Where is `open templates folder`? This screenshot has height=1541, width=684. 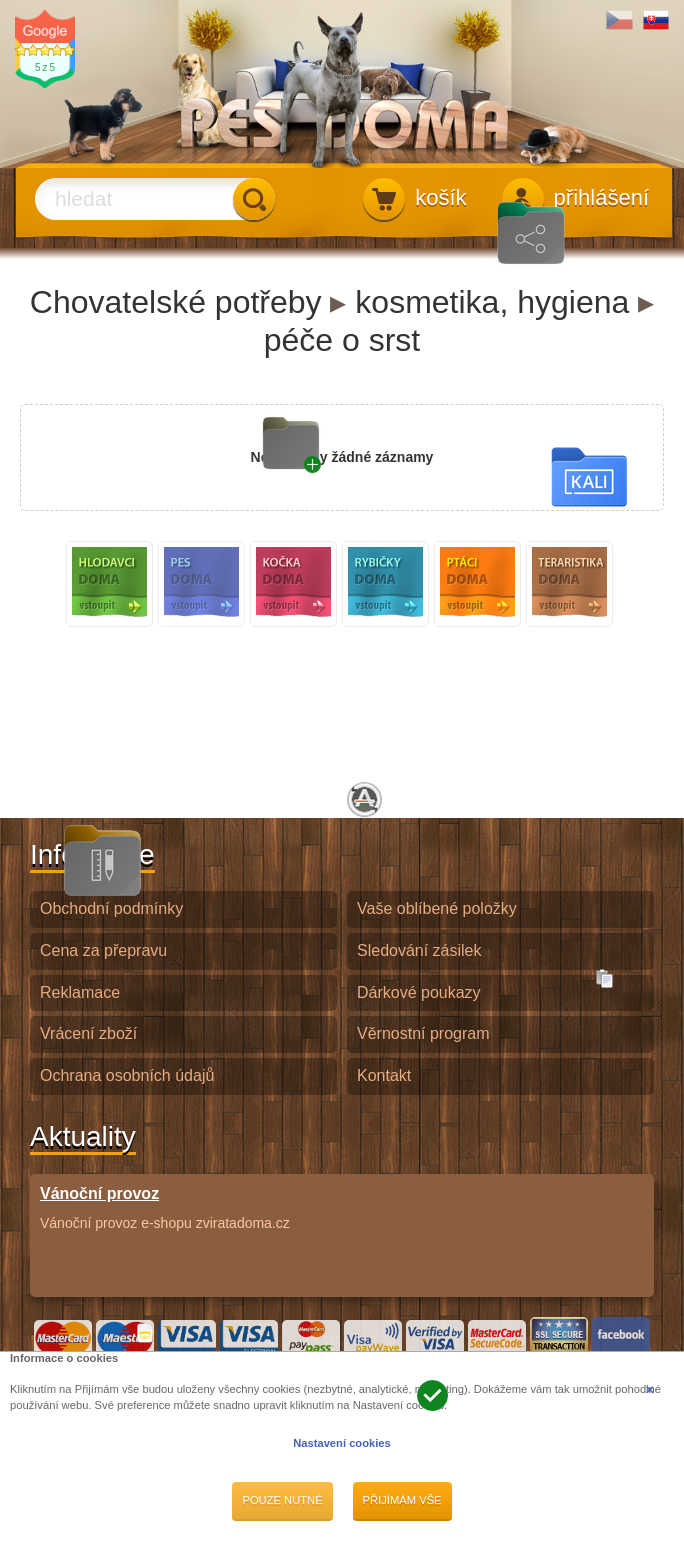 open templates folder is located at coordinates (102, 860).